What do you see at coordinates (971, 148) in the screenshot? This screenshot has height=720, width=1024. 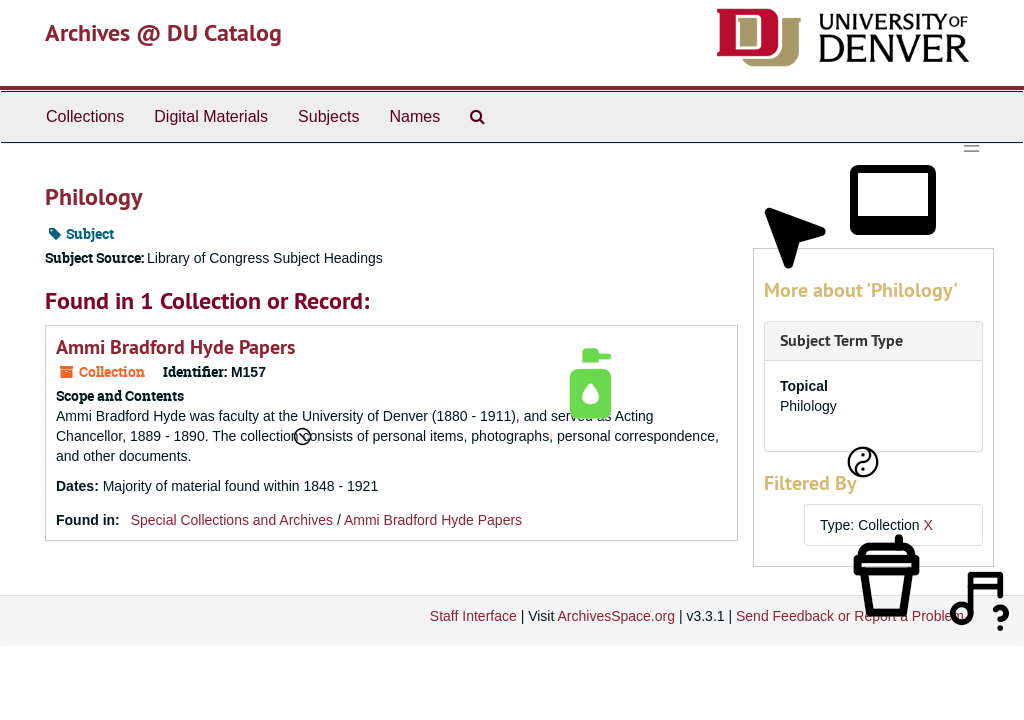 I see `indicates equality or comparison between values` at bounding box center [971, 148].